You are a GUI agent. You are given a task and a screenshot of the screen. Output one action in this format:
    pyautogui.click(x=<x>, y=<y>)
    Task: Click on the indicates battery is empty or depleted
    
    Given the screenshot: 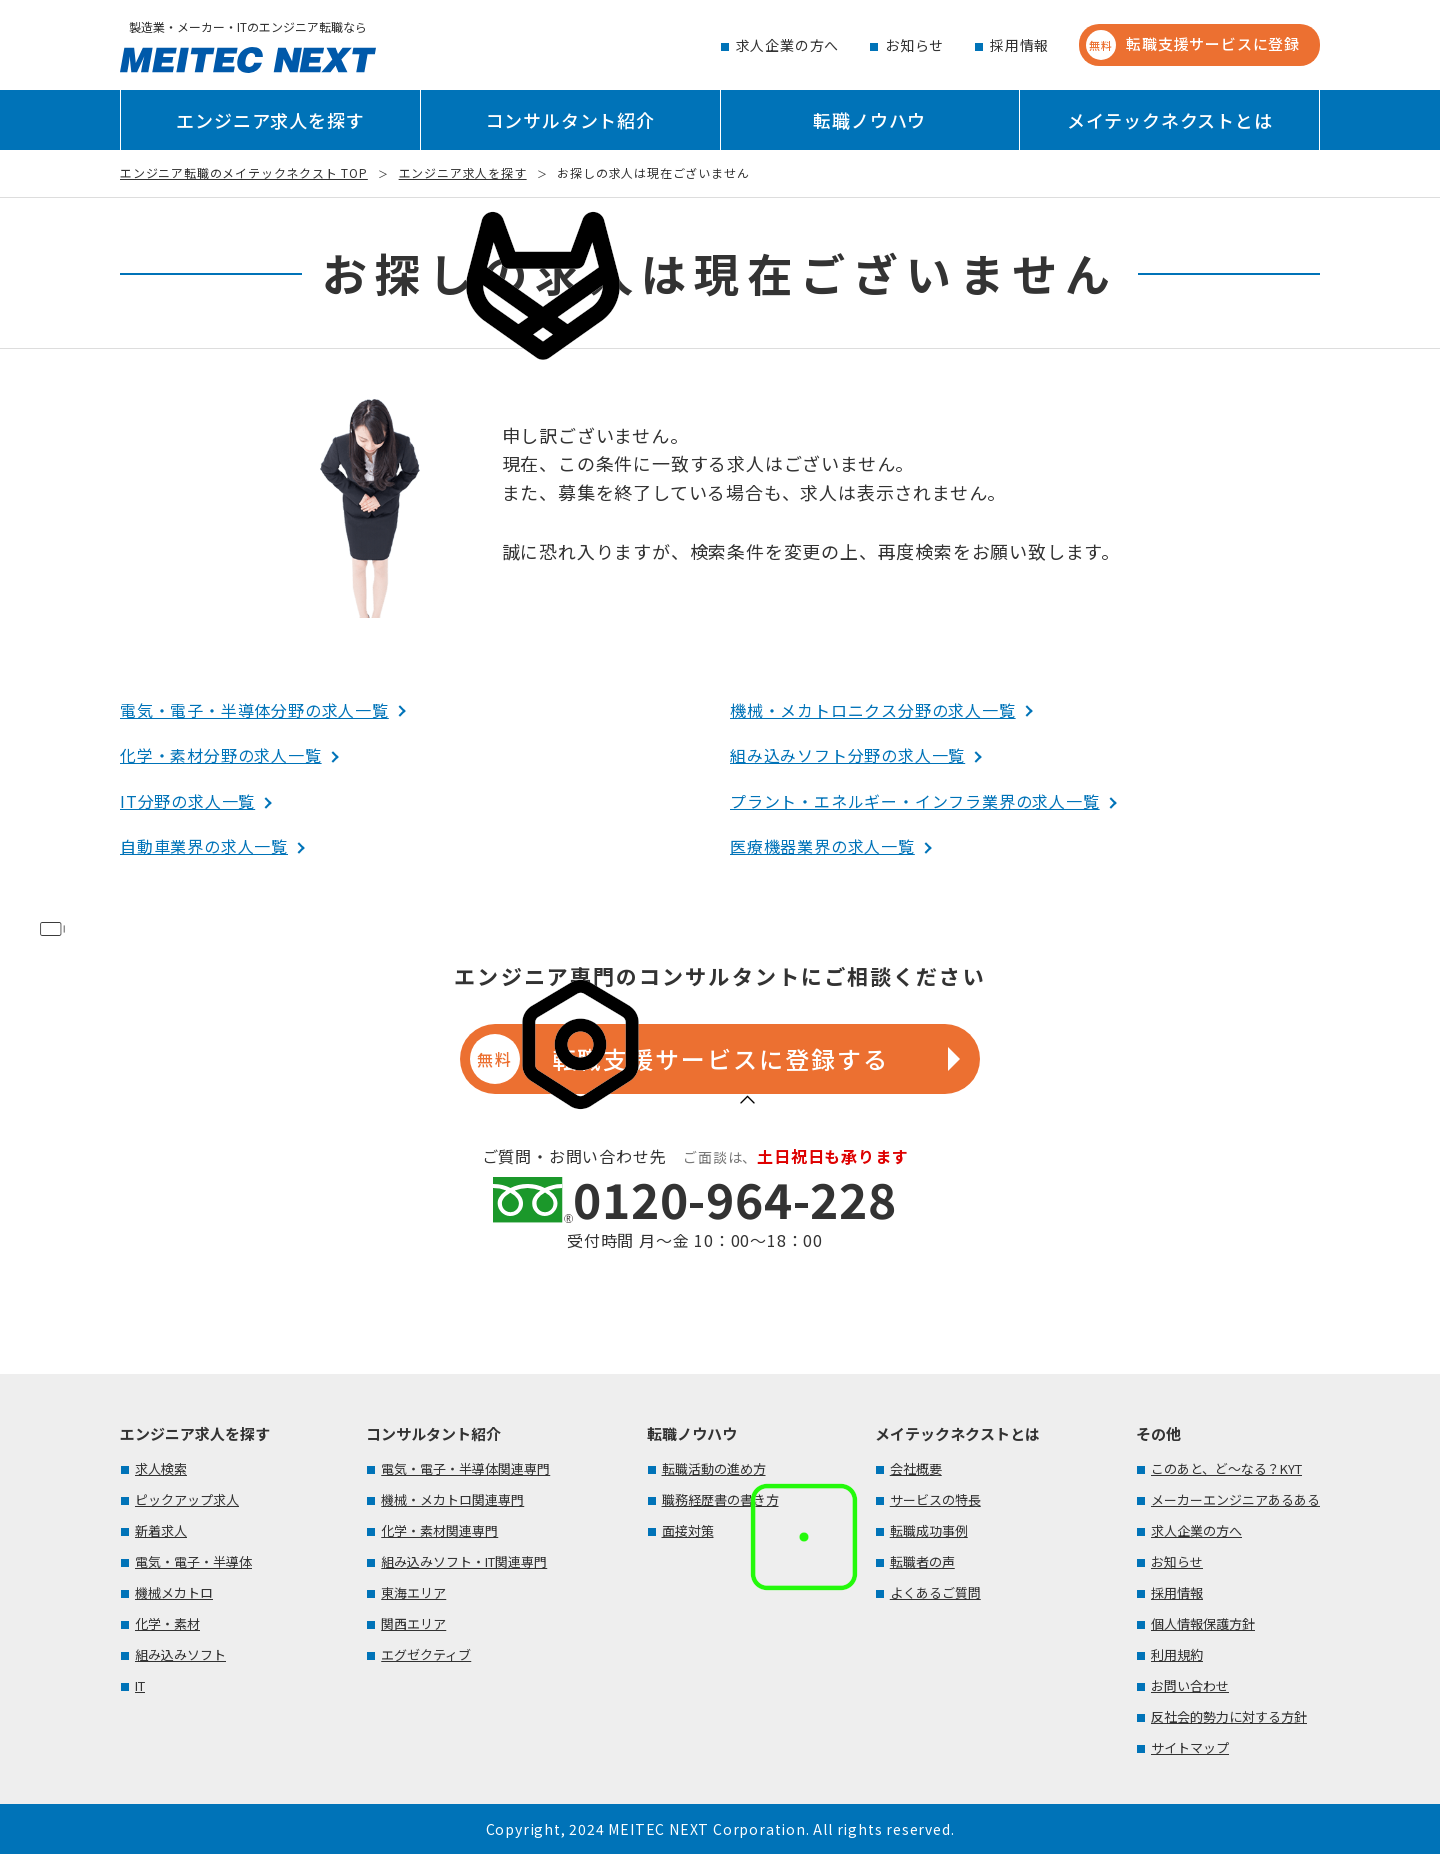 What is the action you would take?
    pyautogui.click(x=52, y=929)
    